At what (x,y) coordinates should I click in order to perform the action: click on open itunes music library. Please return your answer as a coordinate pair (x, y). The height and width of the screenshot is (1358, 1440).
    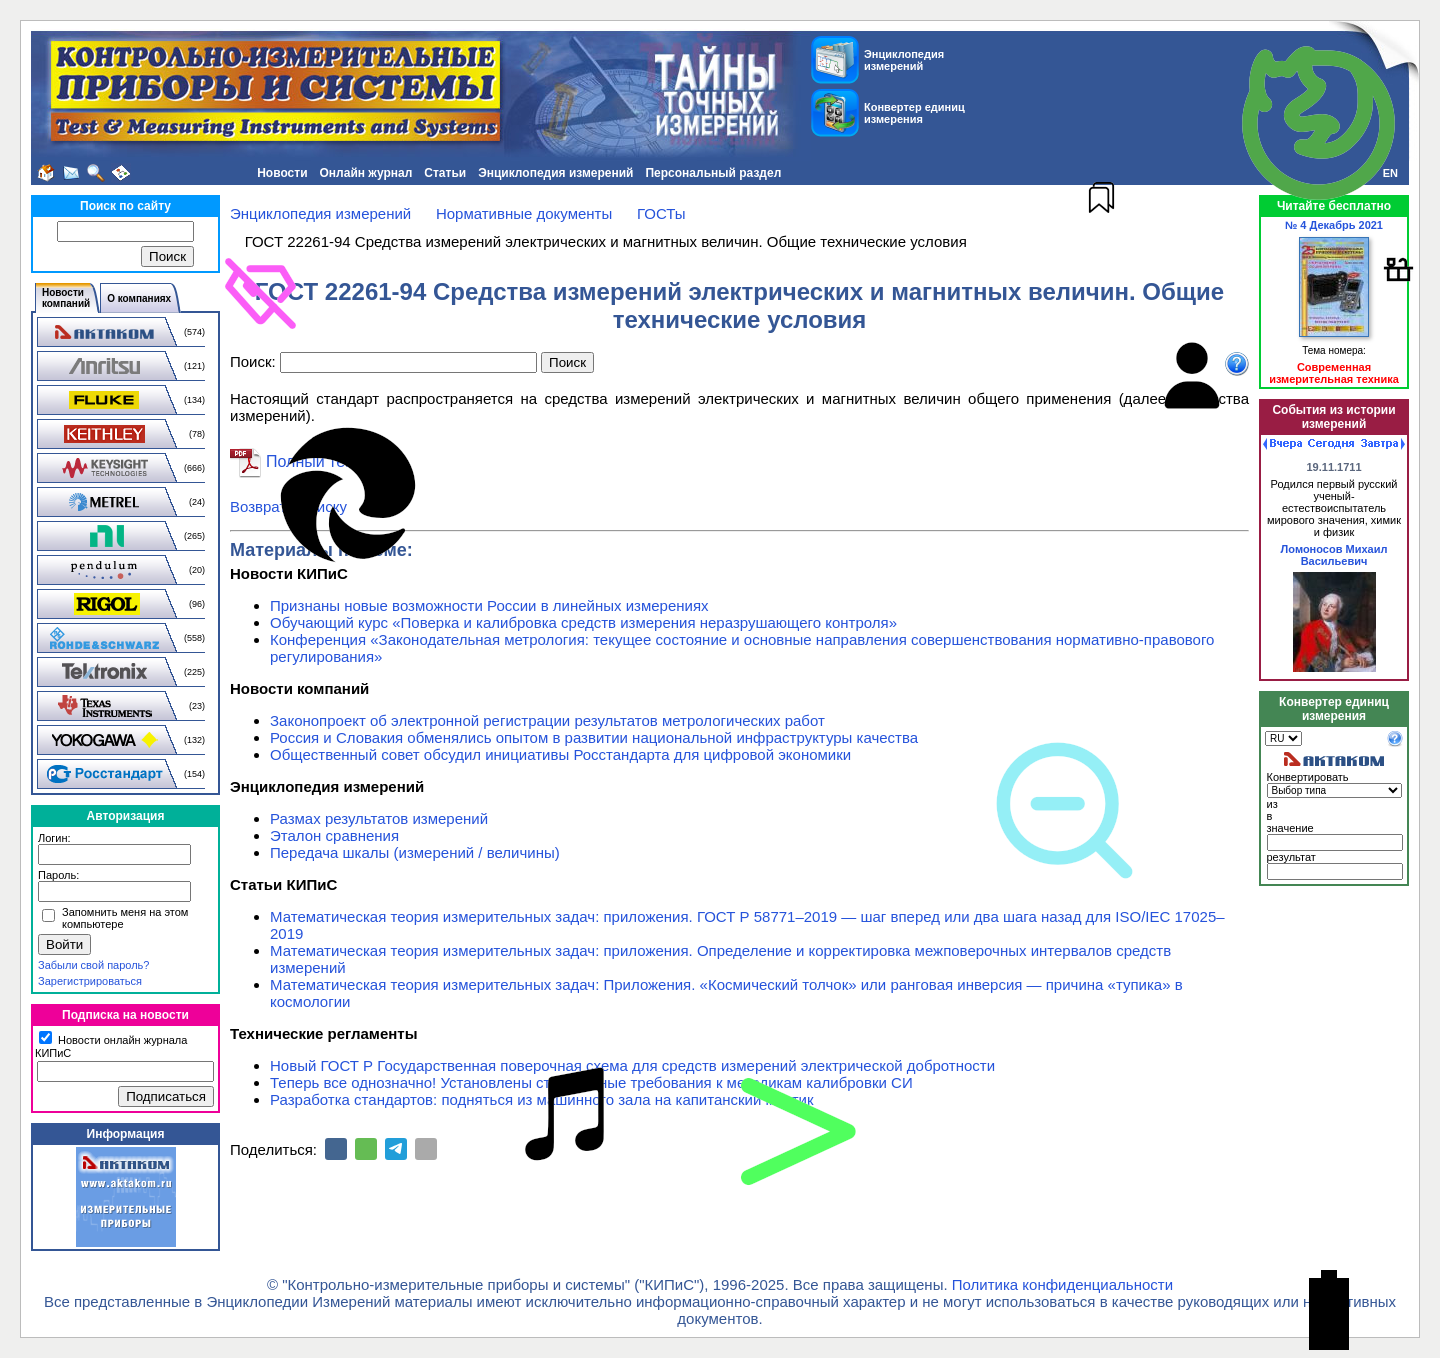
    Looking at the image, I should click on (564, 1113).